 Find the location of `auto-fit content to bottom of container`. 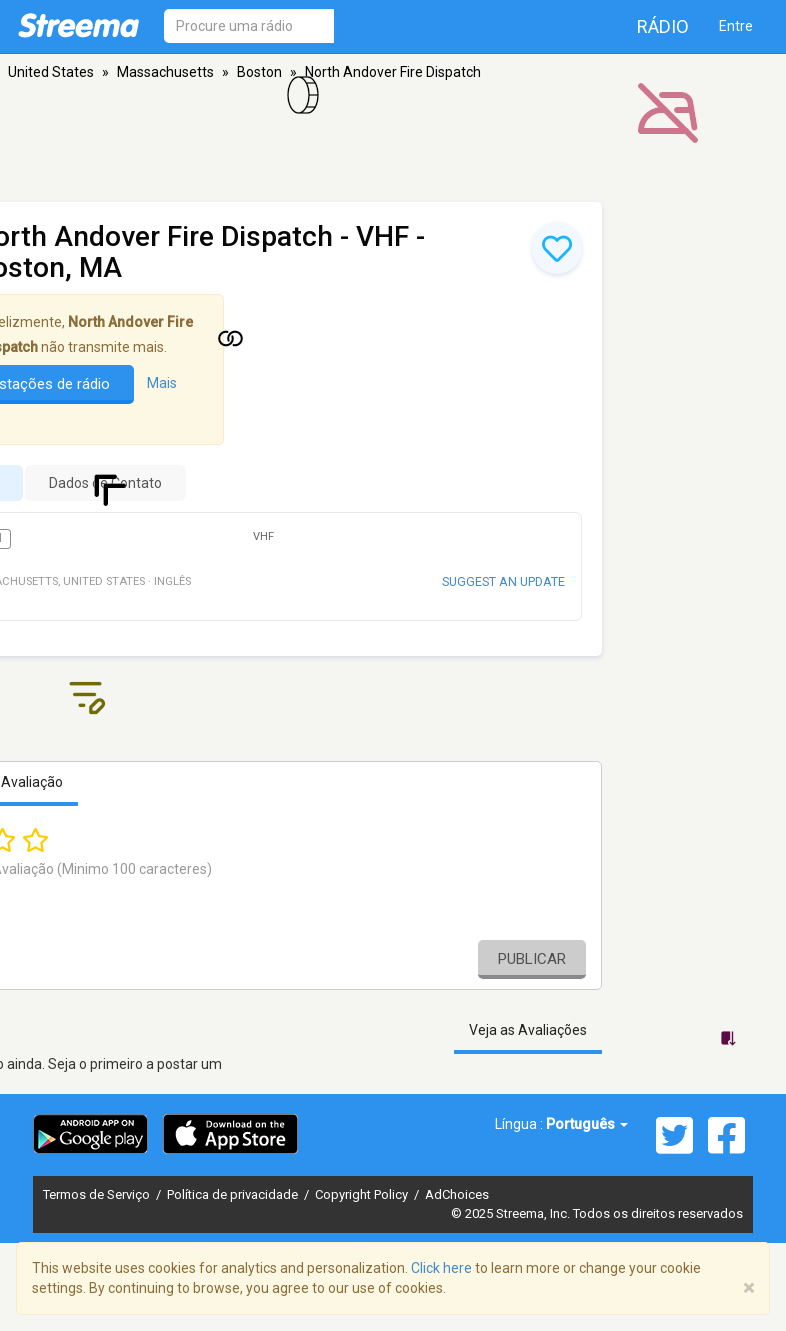

auto-fit content to bottom of container is located at coordinates (728, 1038).